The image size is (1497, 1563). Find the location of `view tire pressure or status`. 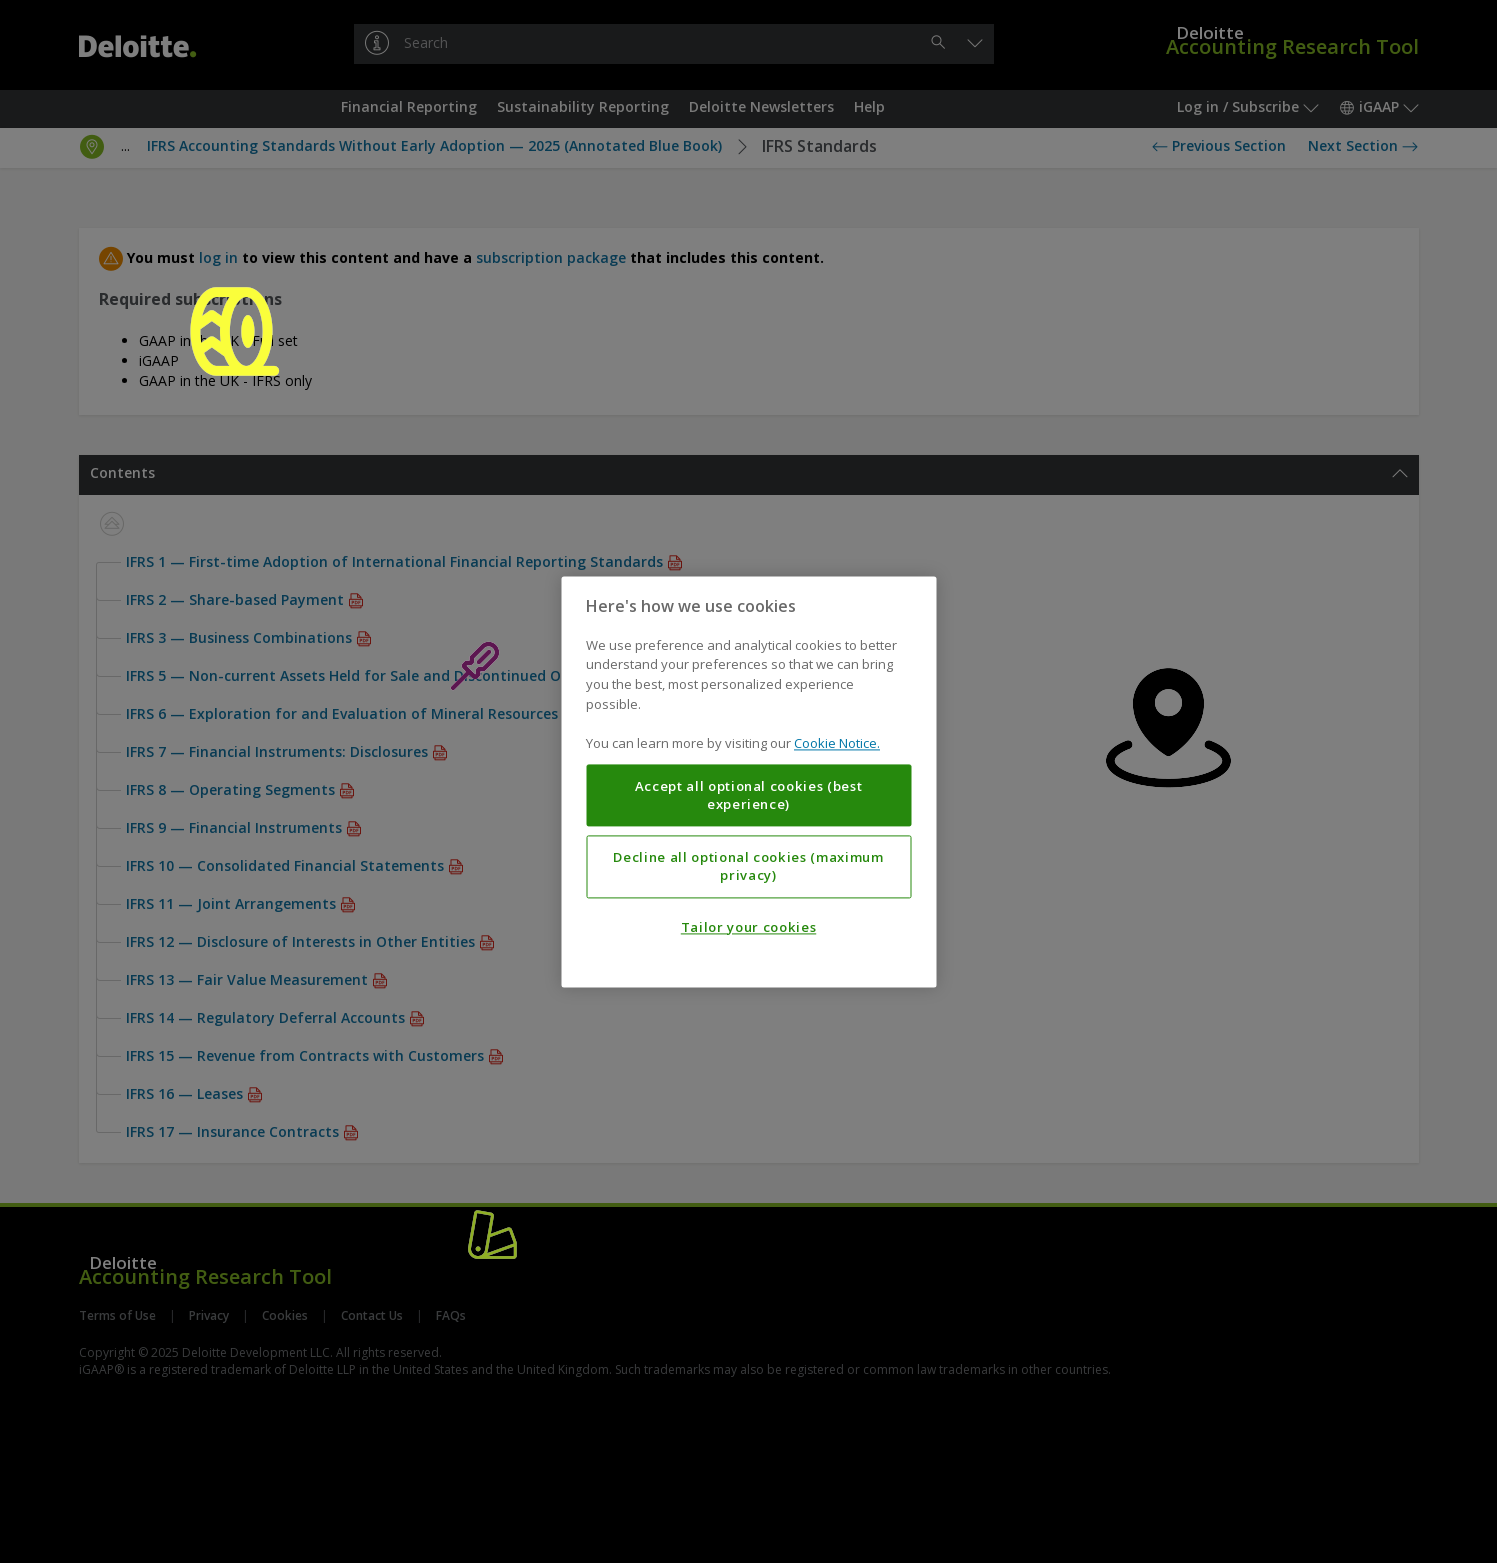

view tire pressure or status is located at coordinates (231, 331).